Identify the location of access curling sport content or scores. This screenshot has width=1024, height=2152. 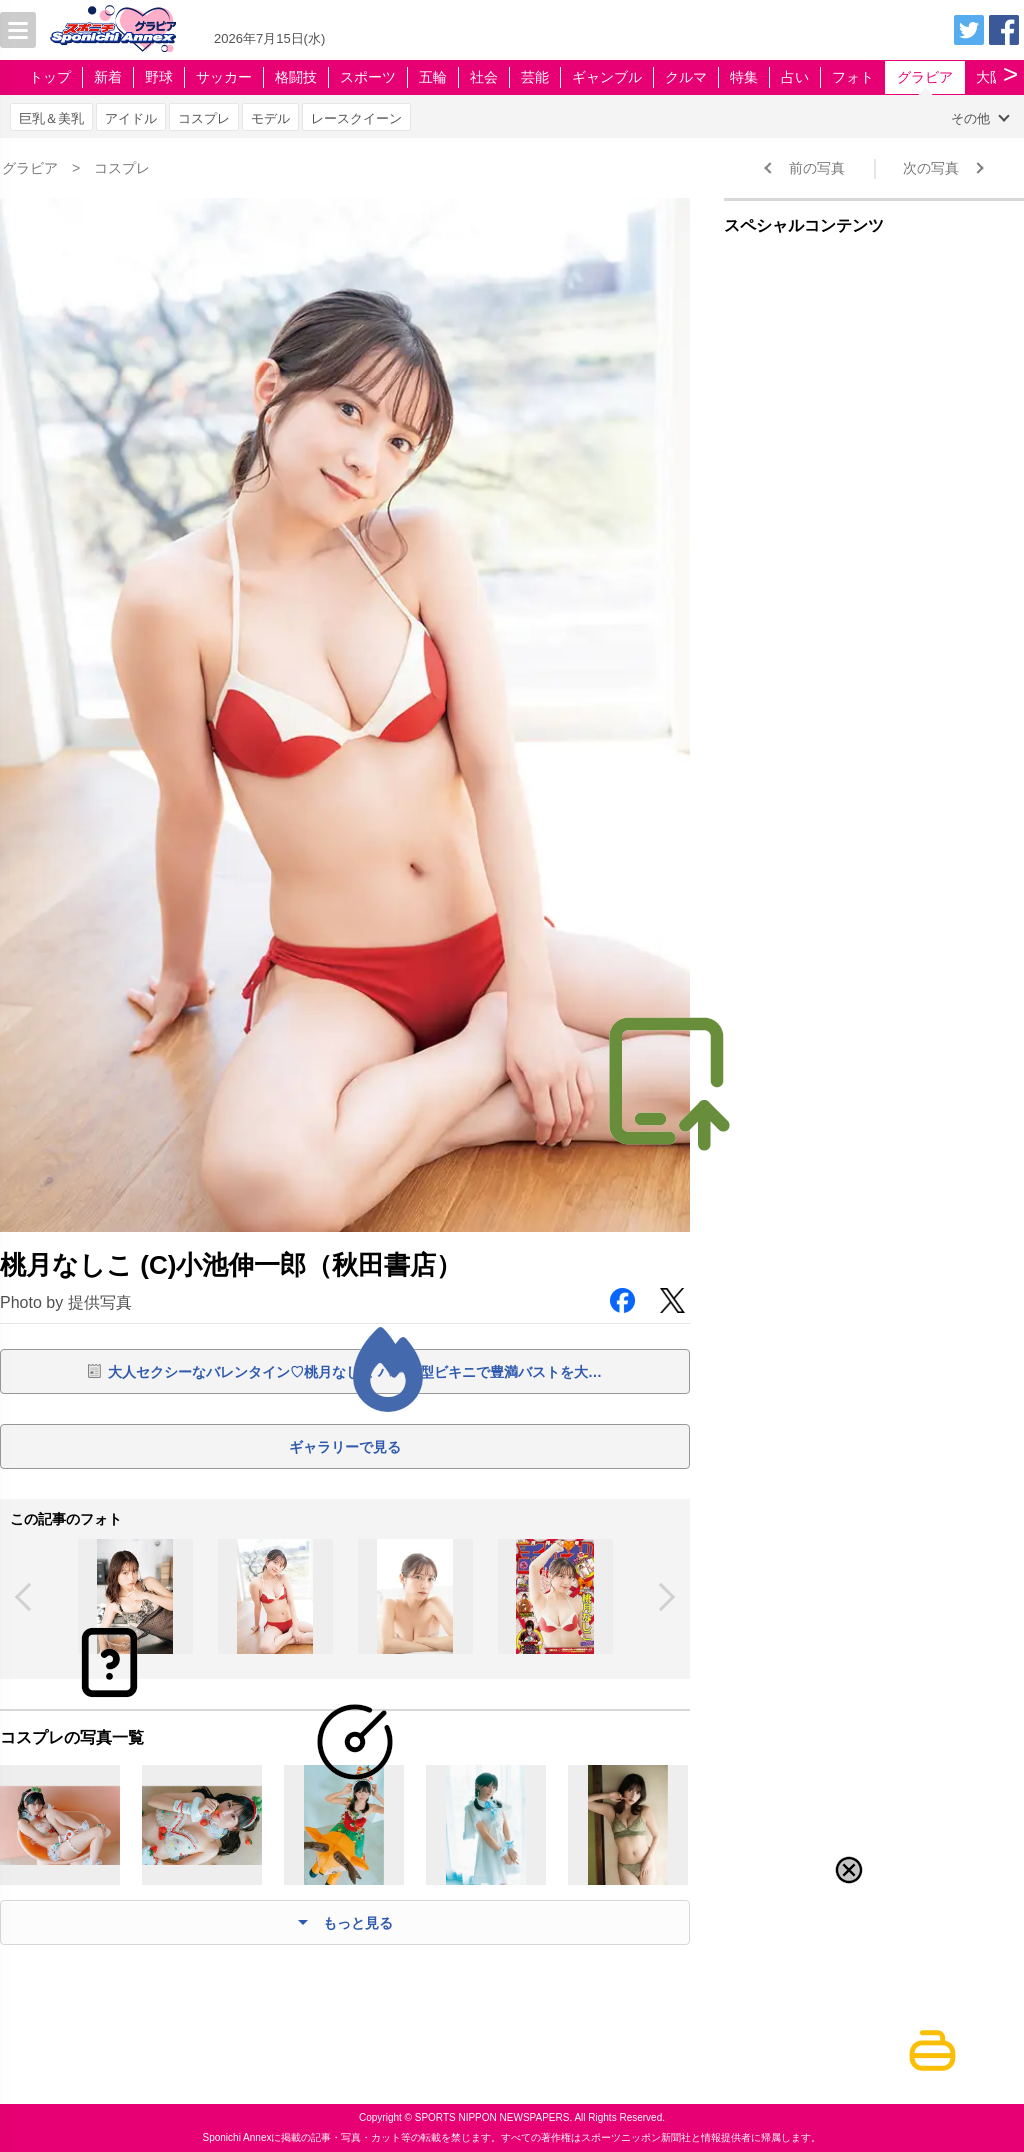
(932, 2050).